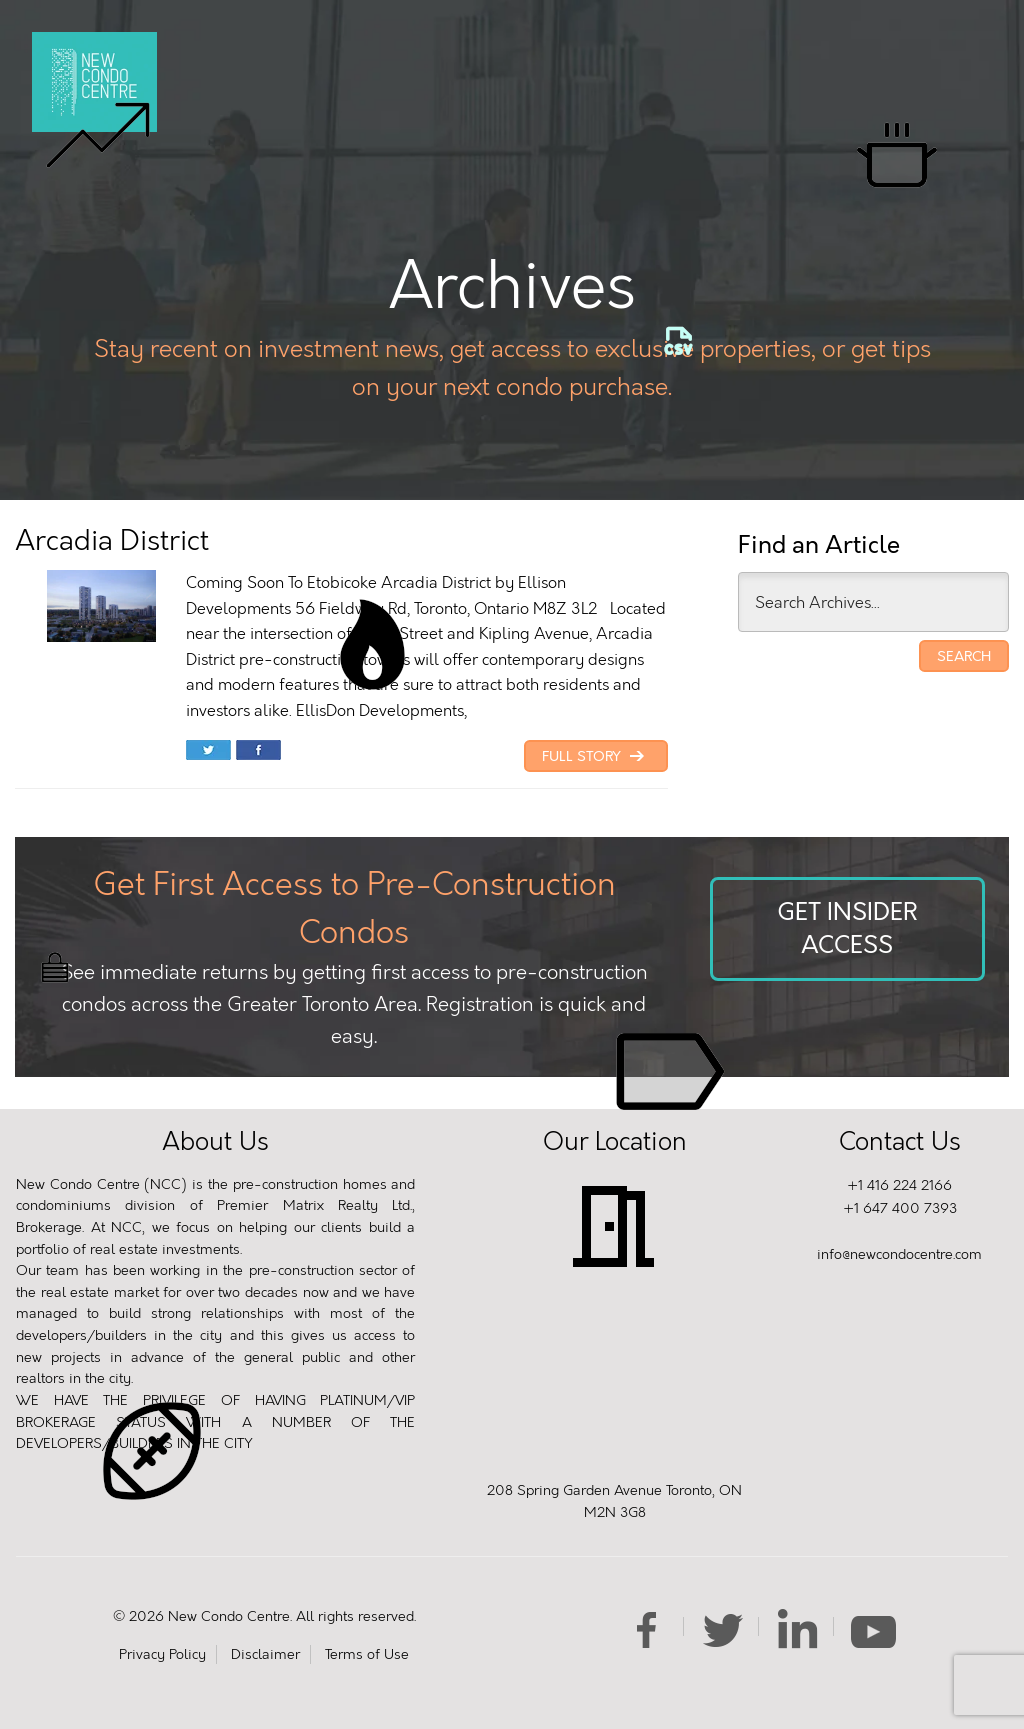  Describe the element at coordinates (666, 1071) in the screenshot. I see `add a tag or label to an item` at that location.